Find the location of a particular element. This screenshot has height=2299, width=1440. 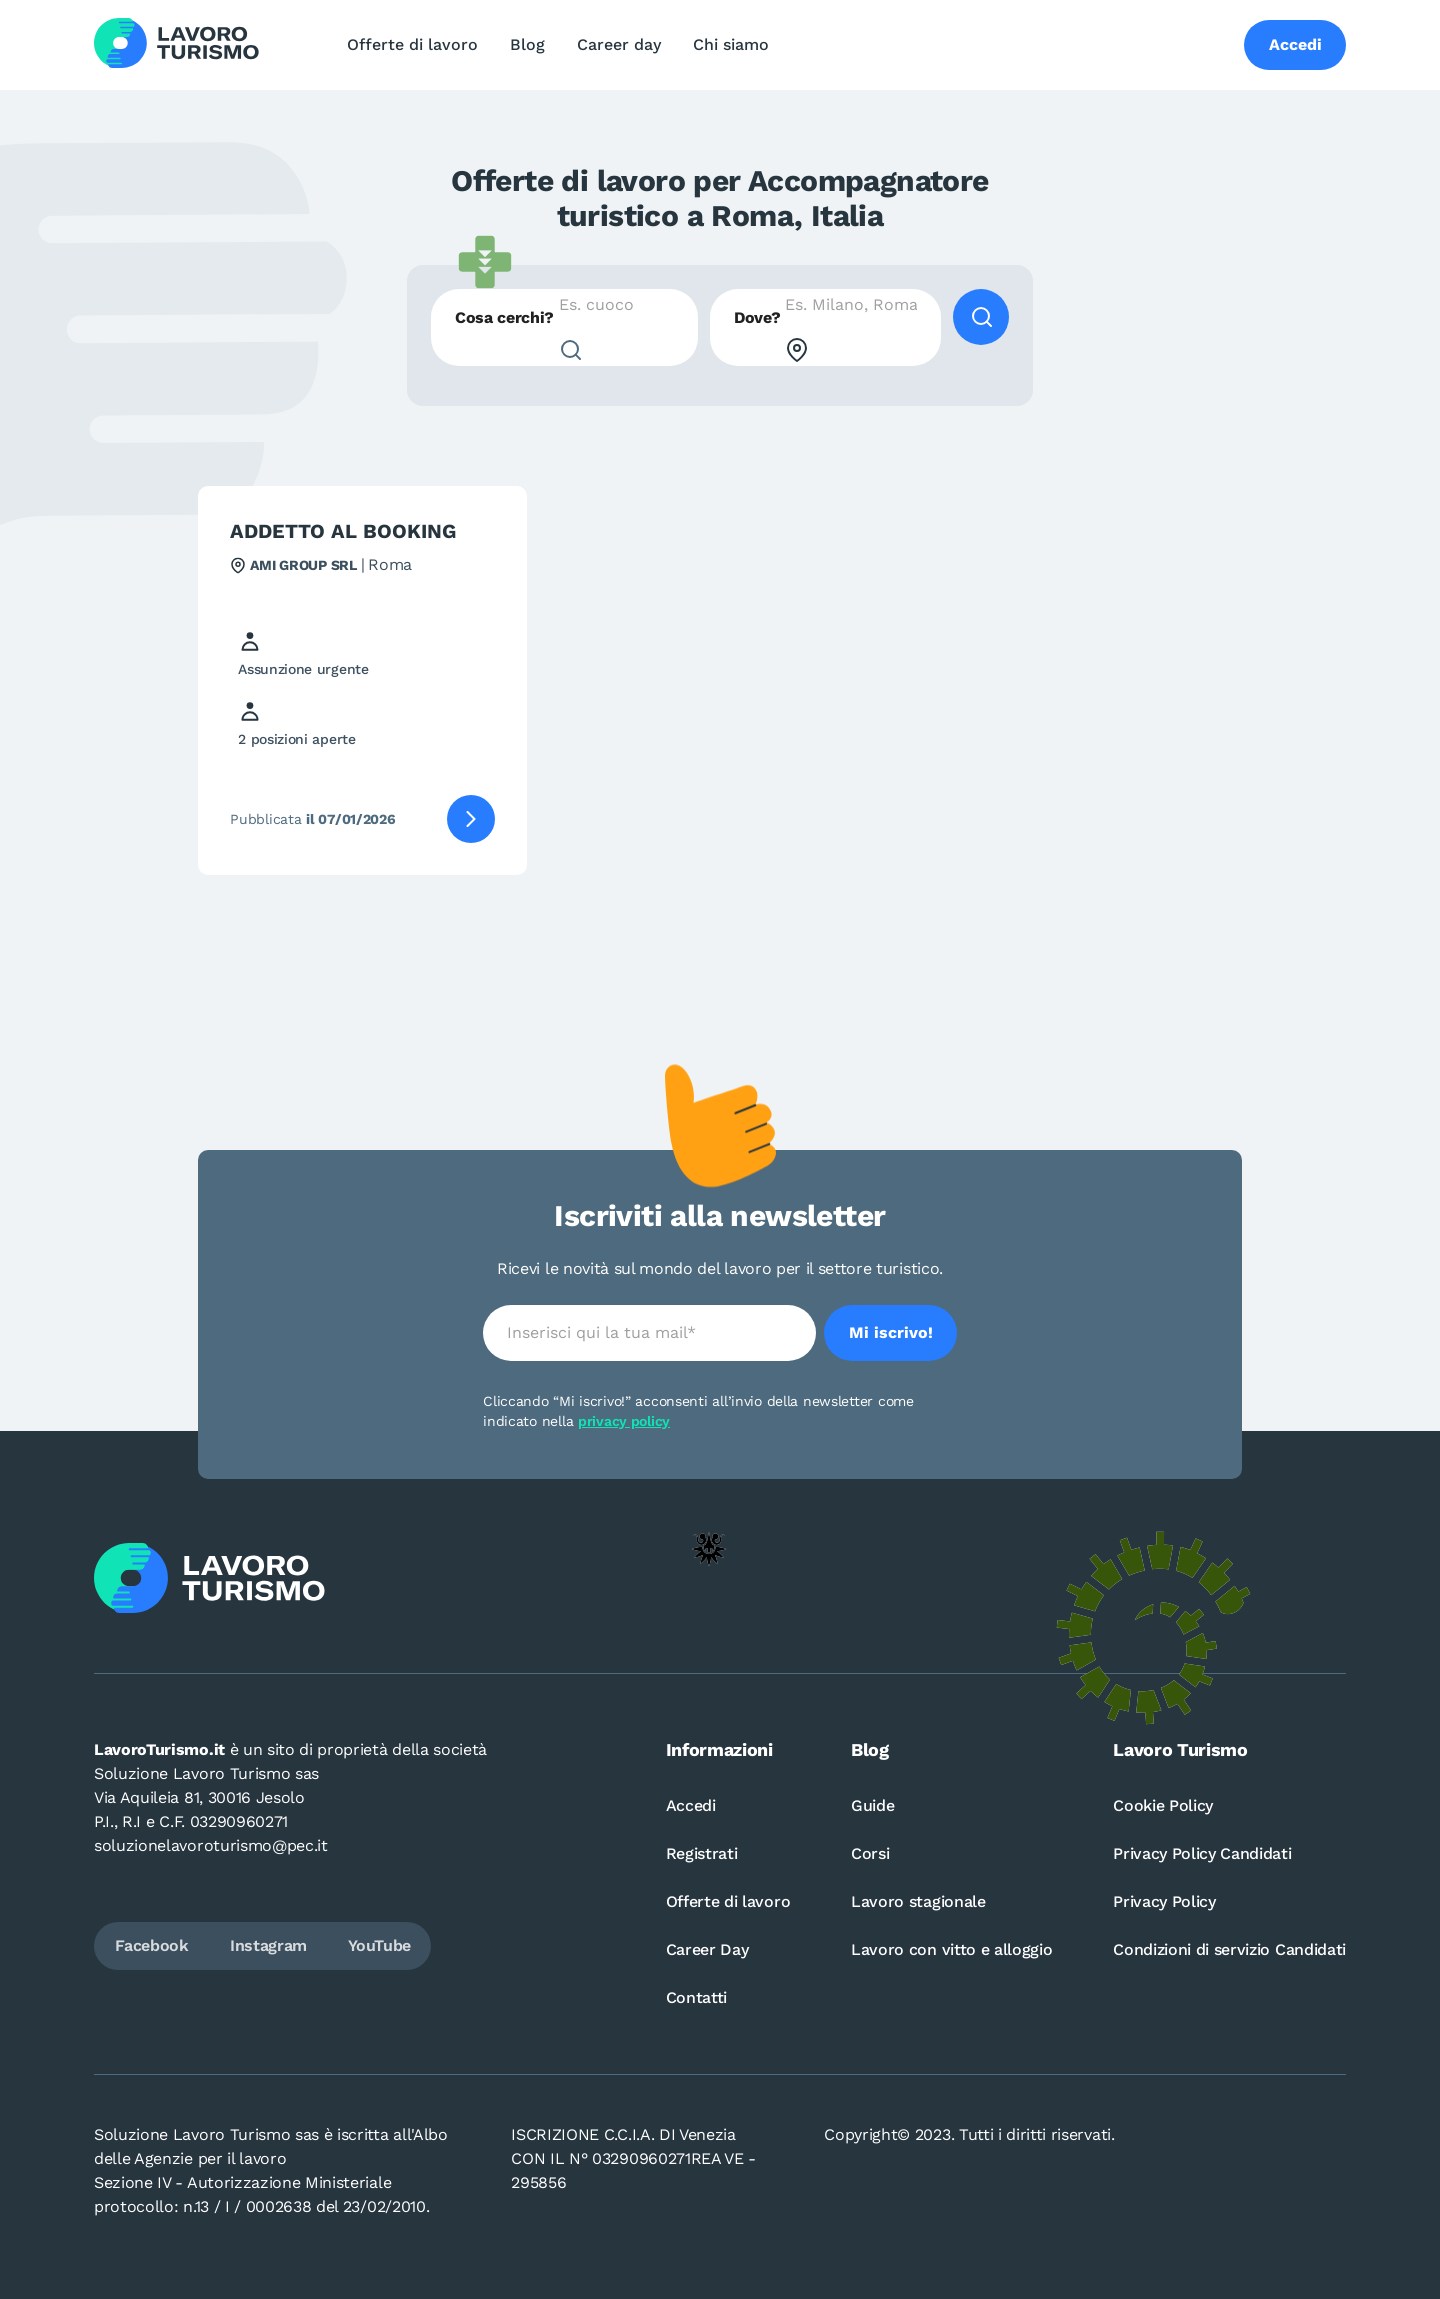

decorative tribal or abstract game emblem is located at coordinates (709, 1549).